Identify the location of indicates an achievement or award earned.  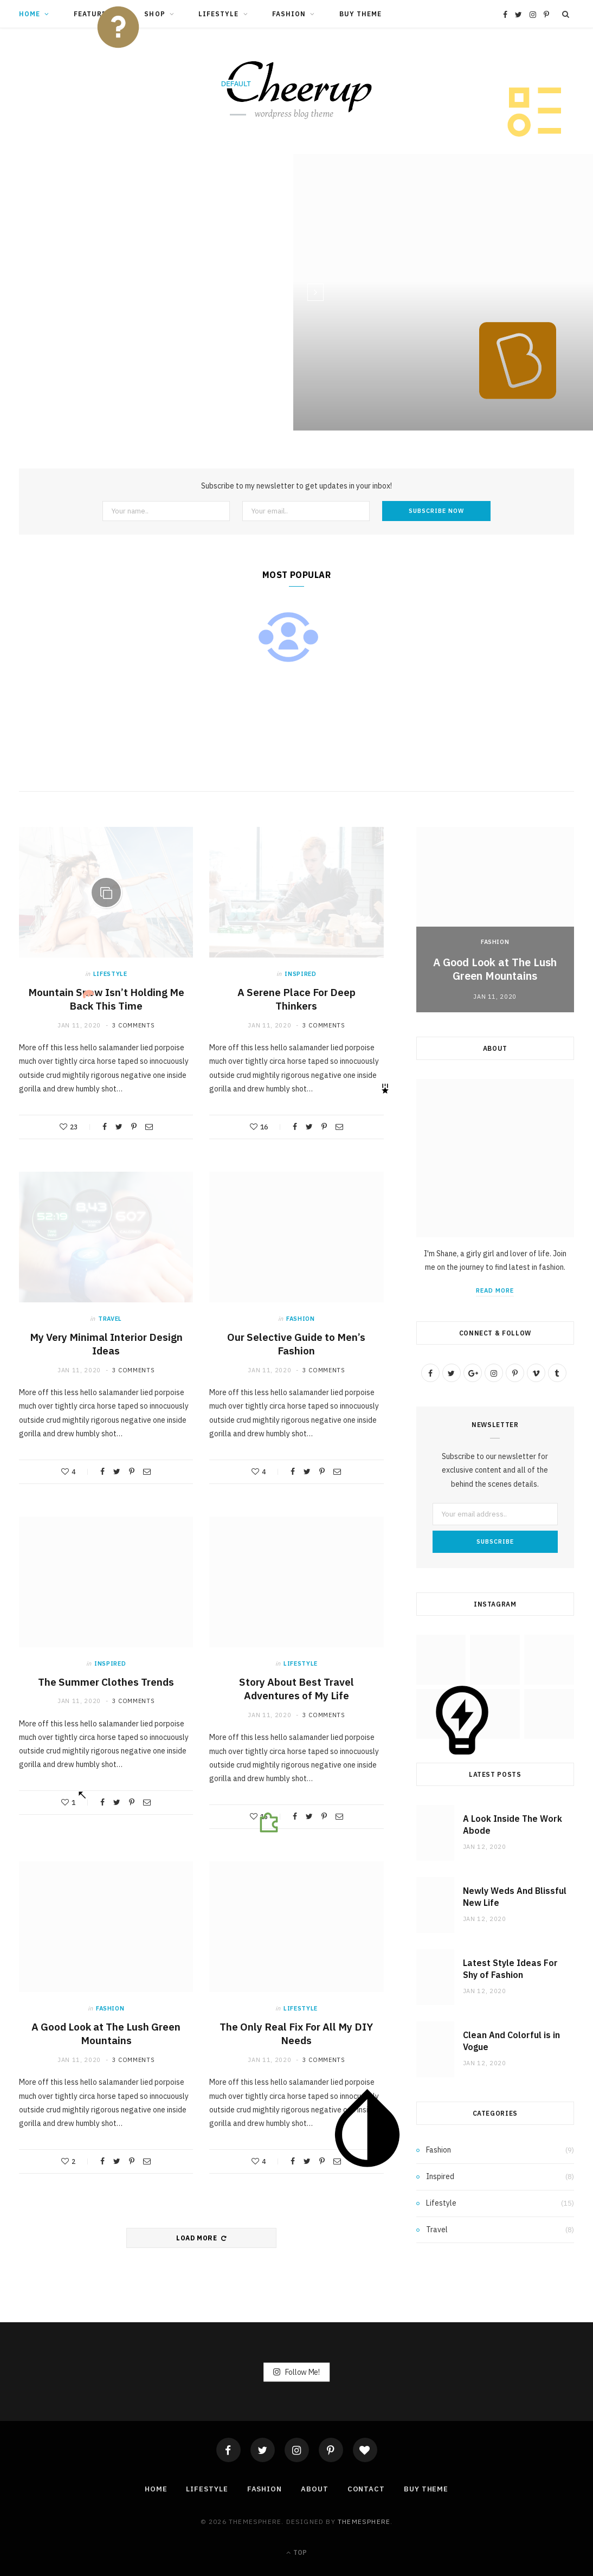
(385, 1088).